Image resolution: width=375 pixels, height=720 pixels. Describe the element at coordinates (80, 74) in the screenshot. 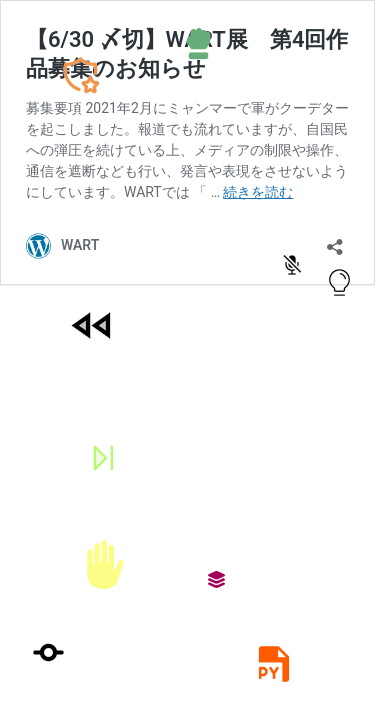

I see `premium security or protection status` at that location.